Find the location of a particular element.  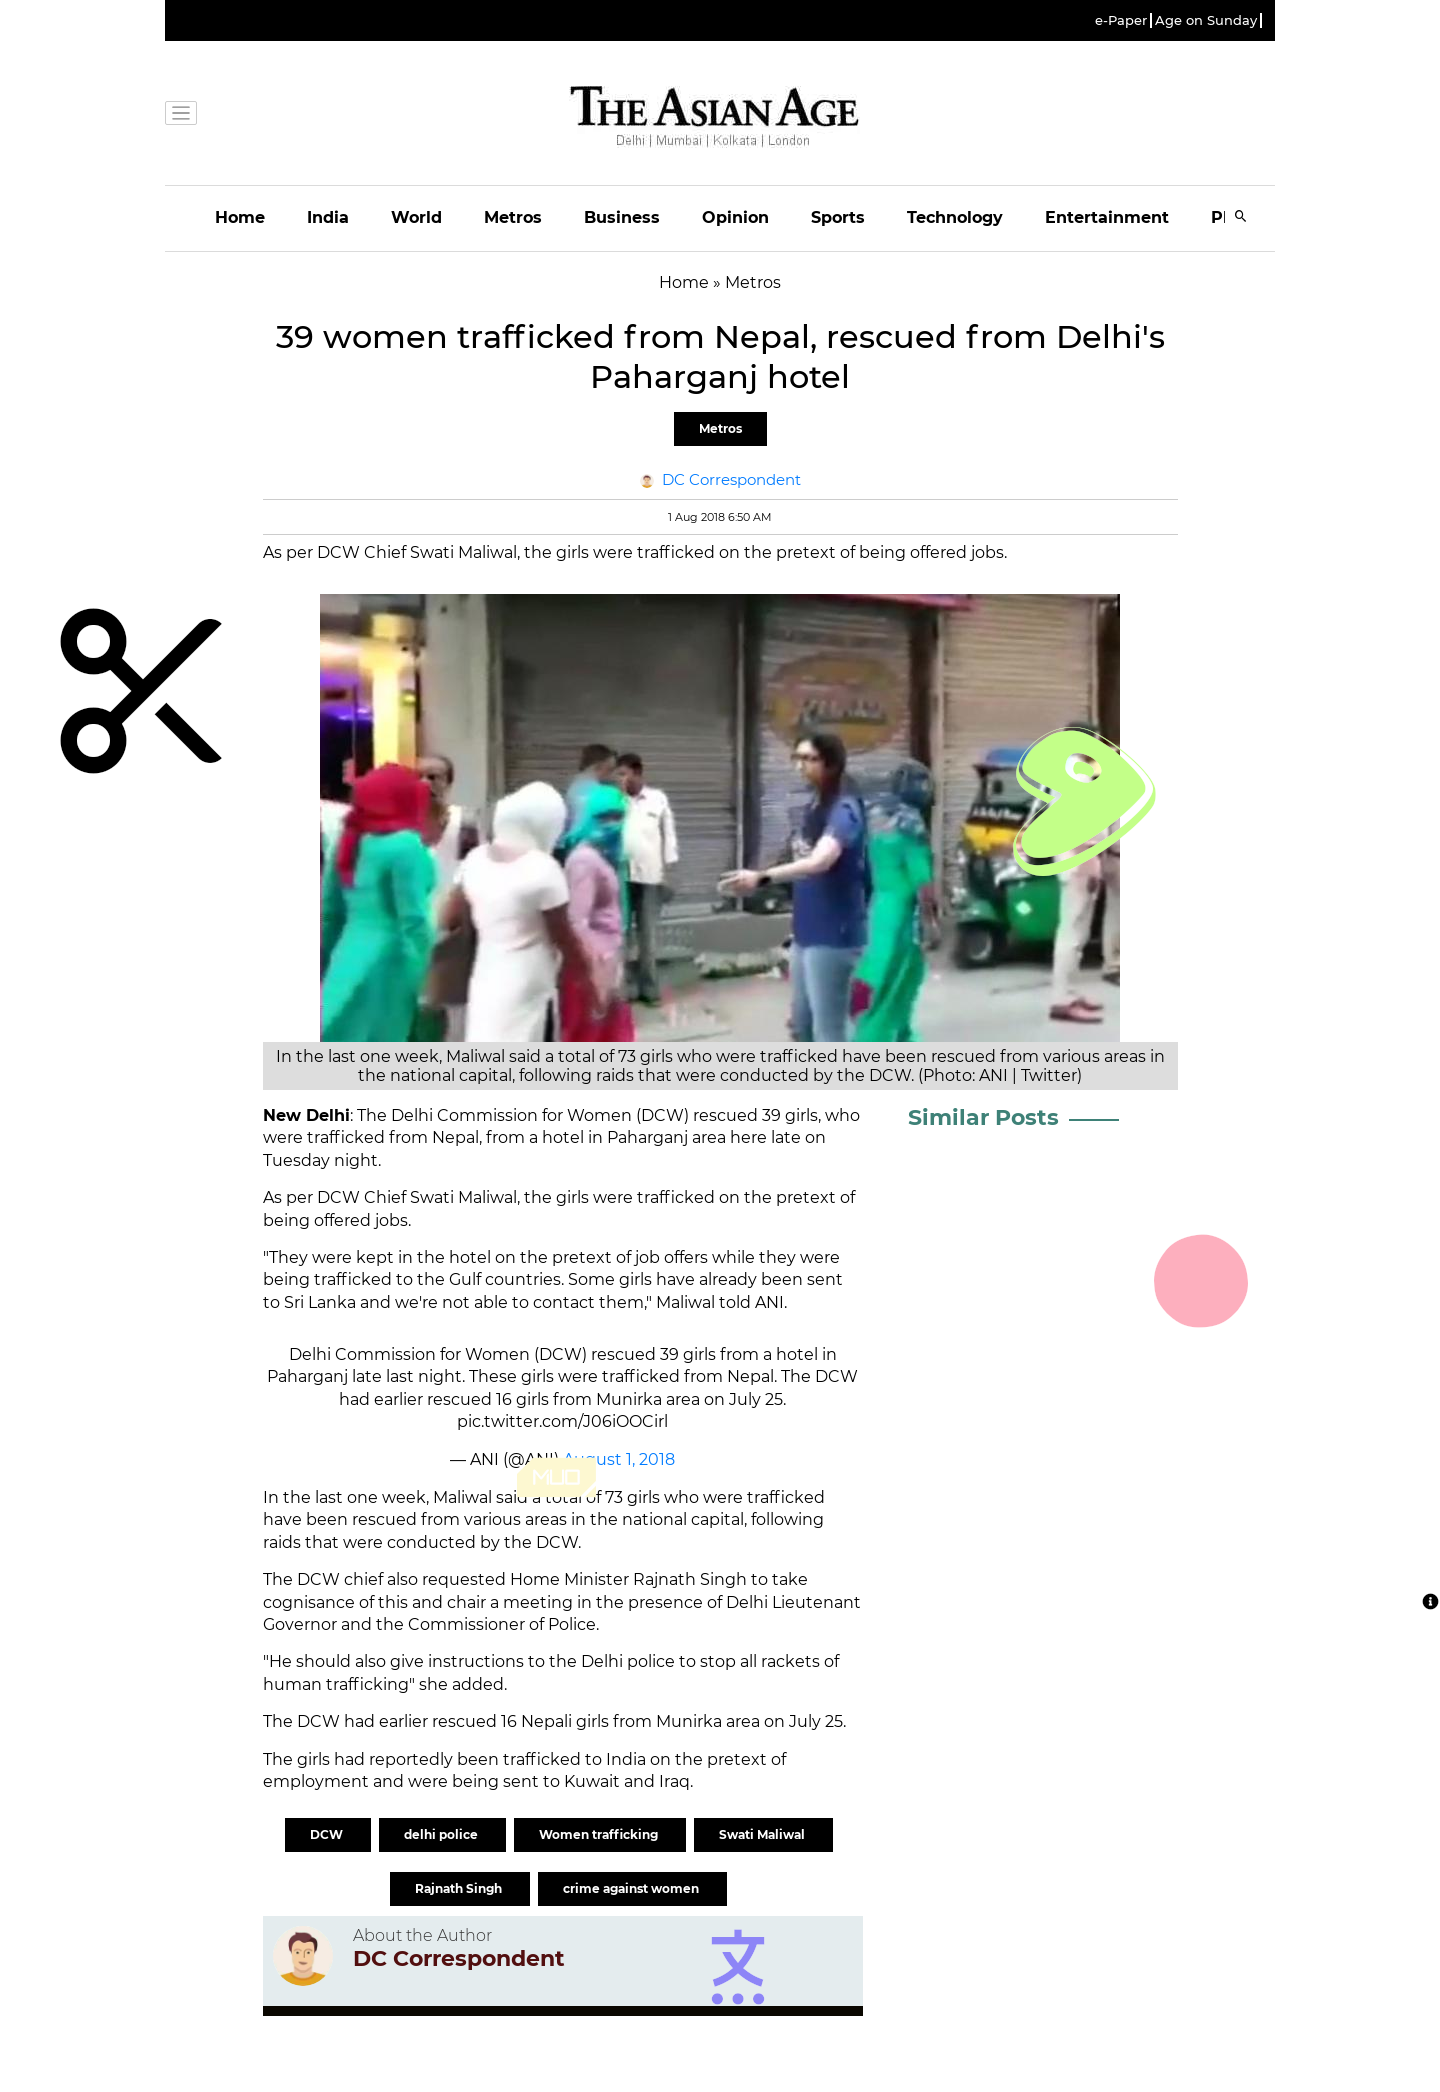

open the Headspace meditation app is located at coordinates (1201, 1281).